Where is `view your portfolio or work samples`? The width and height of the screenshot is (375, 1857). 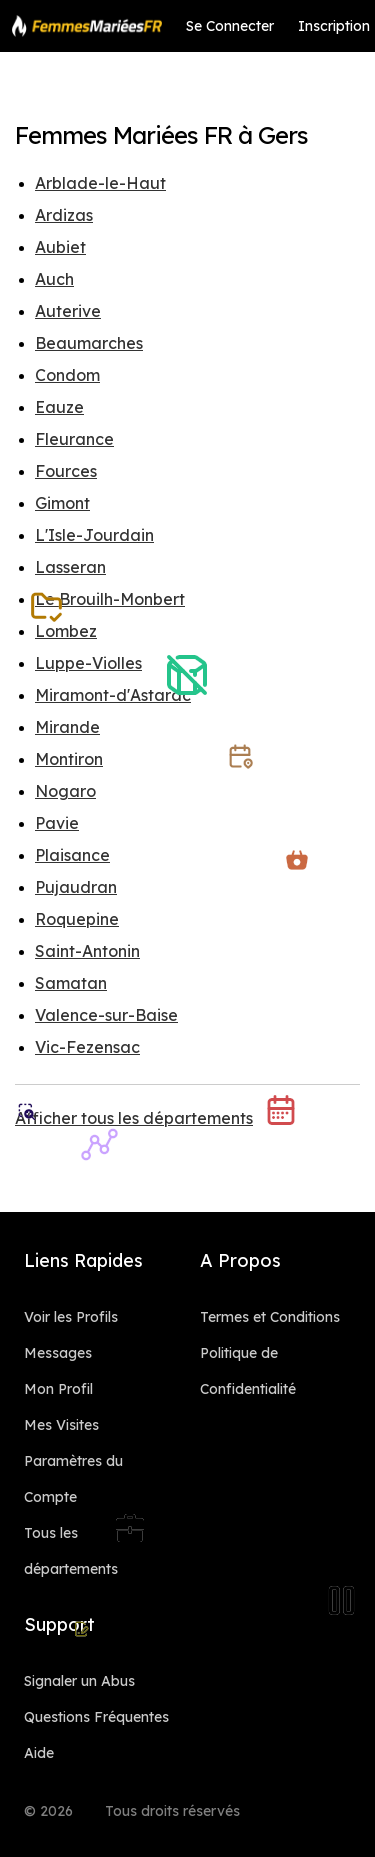 view your portfolio or work samples is located at coordinates (130, 1528).